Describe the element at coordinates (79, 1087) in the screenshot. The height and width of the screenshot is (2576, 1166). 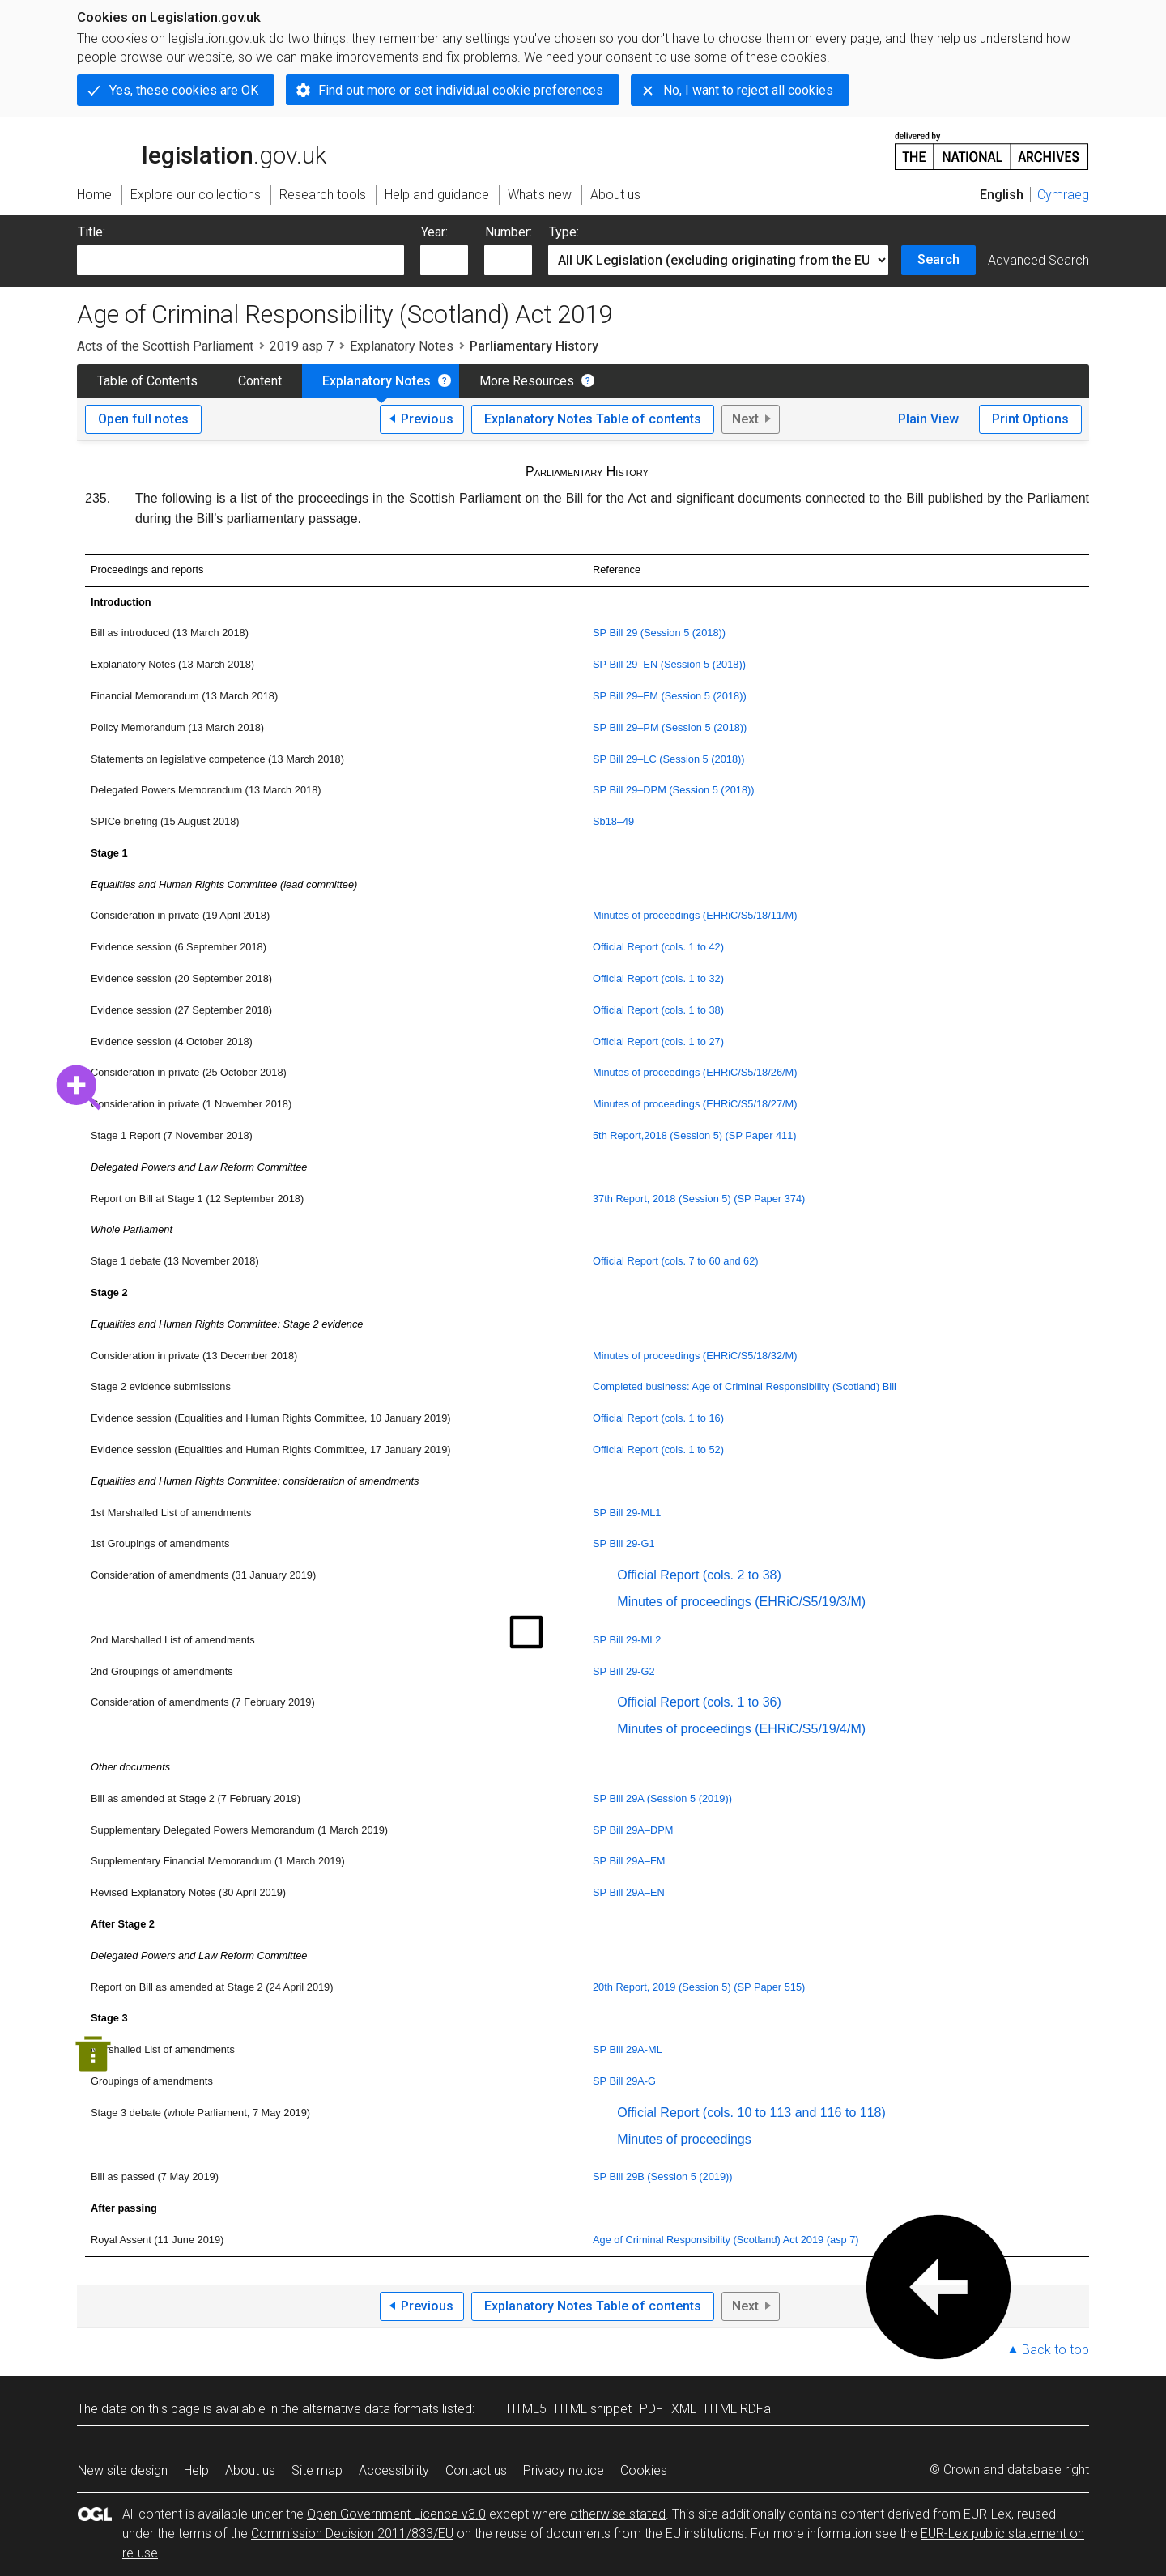
I see `zoom in on content` at that location.